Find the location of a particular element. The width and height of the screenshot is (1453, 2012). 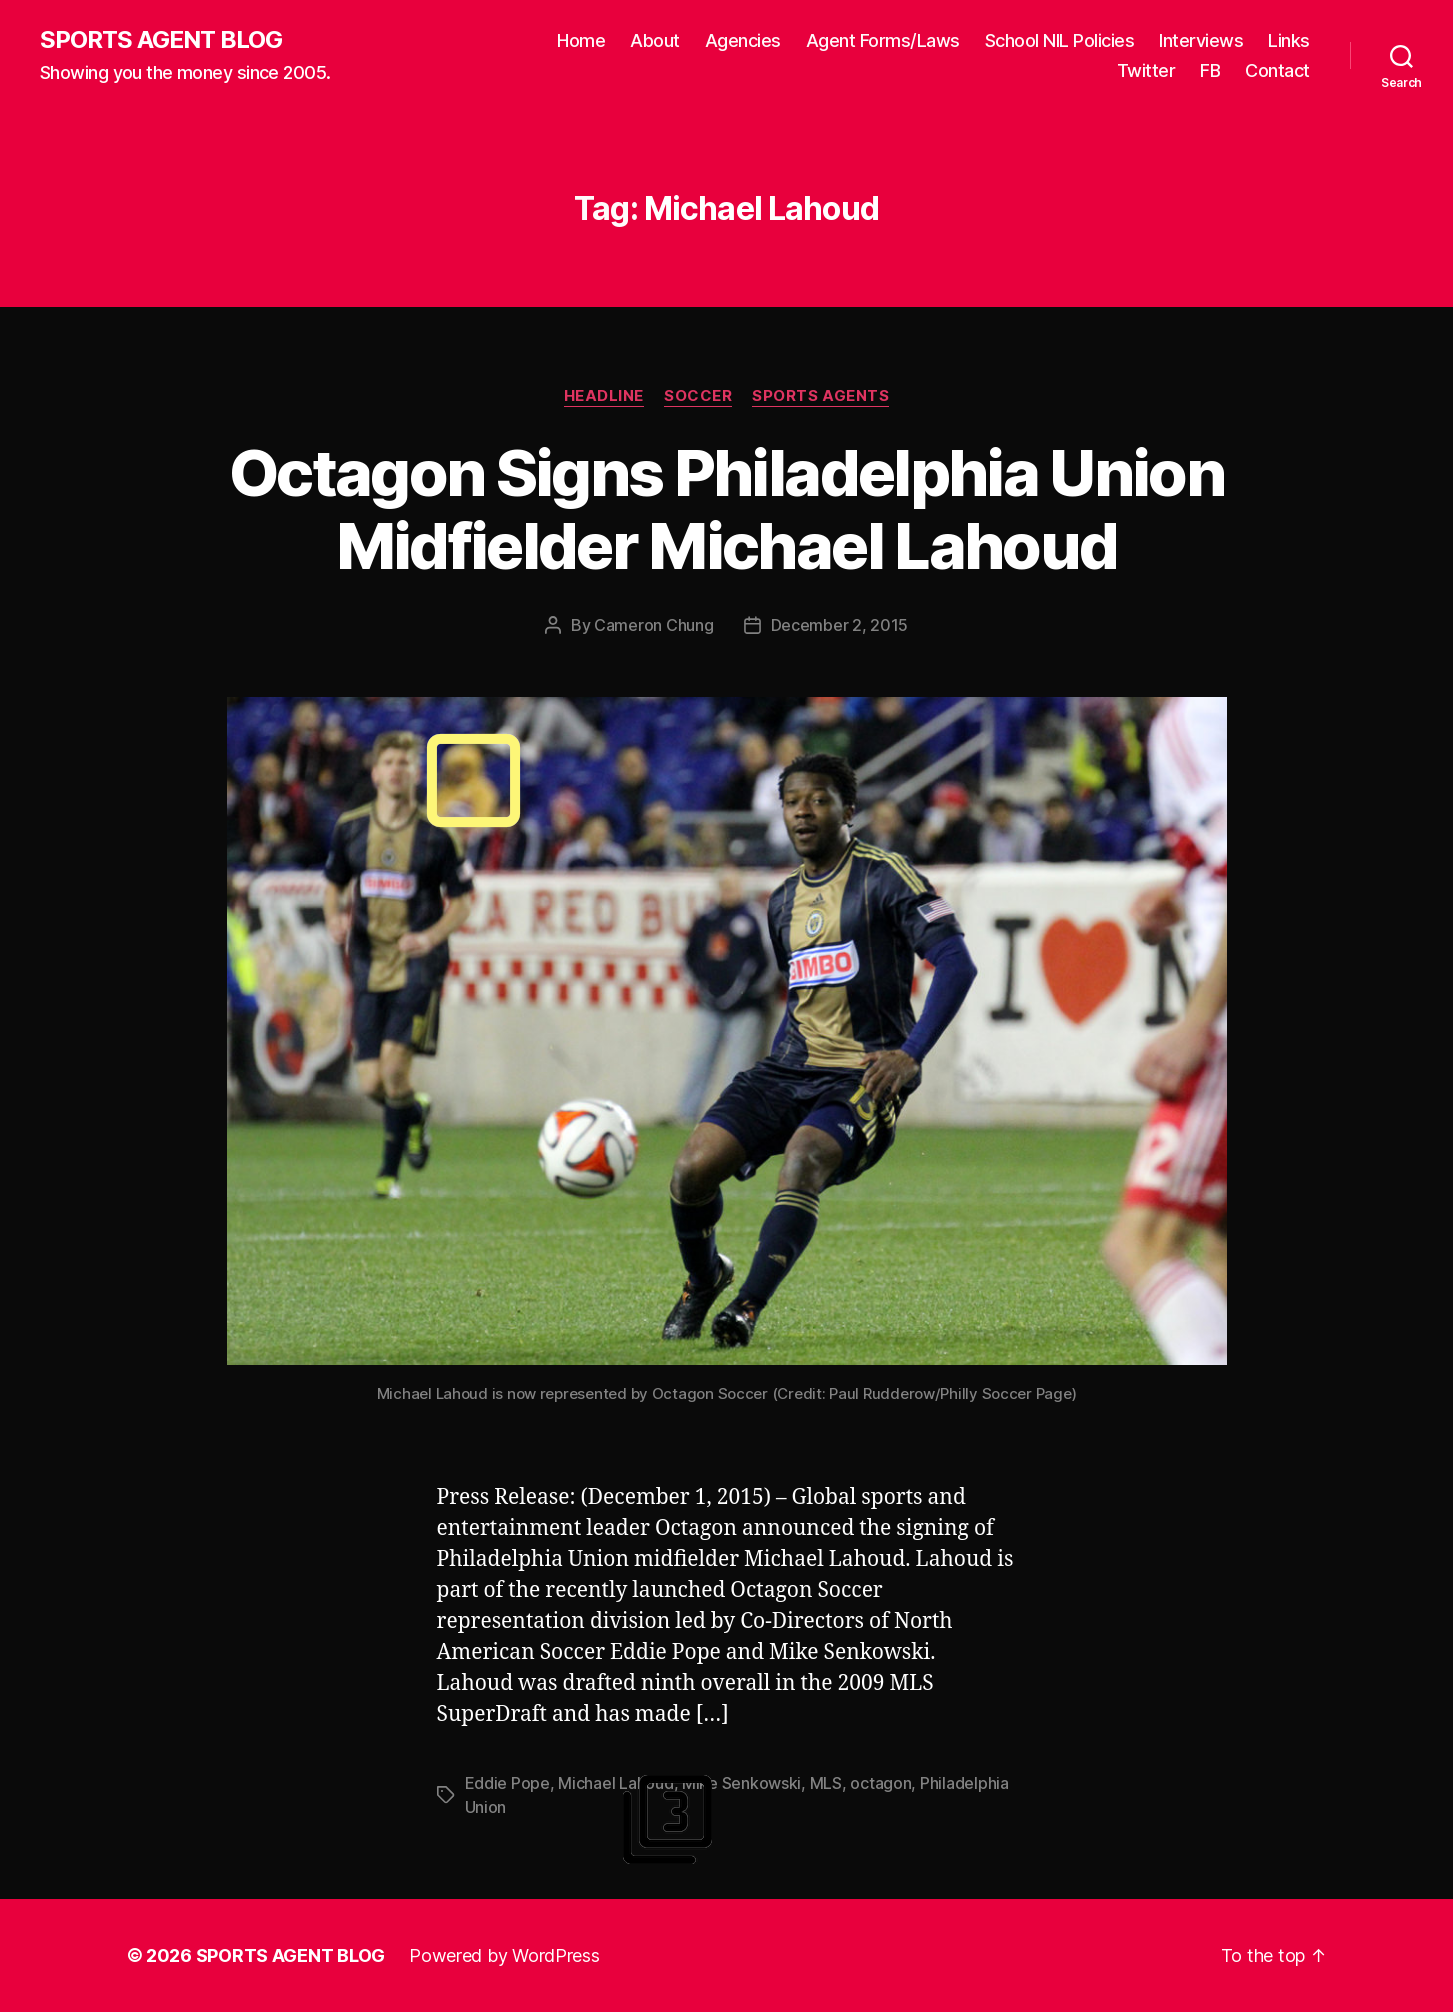

view the third item in a layered stack is located at coordinates (667, 1819).